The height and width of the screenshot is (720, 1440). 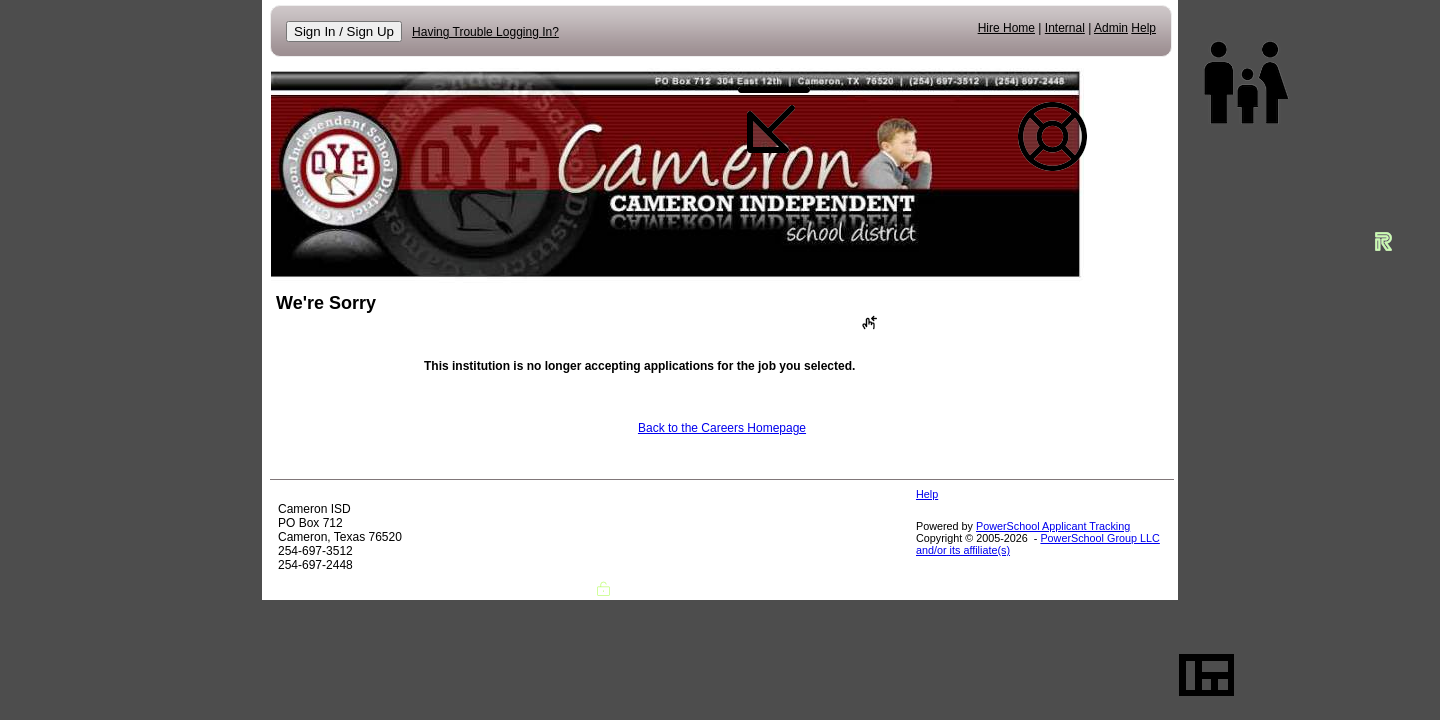 What do you see at coordinates (869, 323) in the screenshot?
I see `swipe left to continue or dismiss` at bounding box center [869, 323].